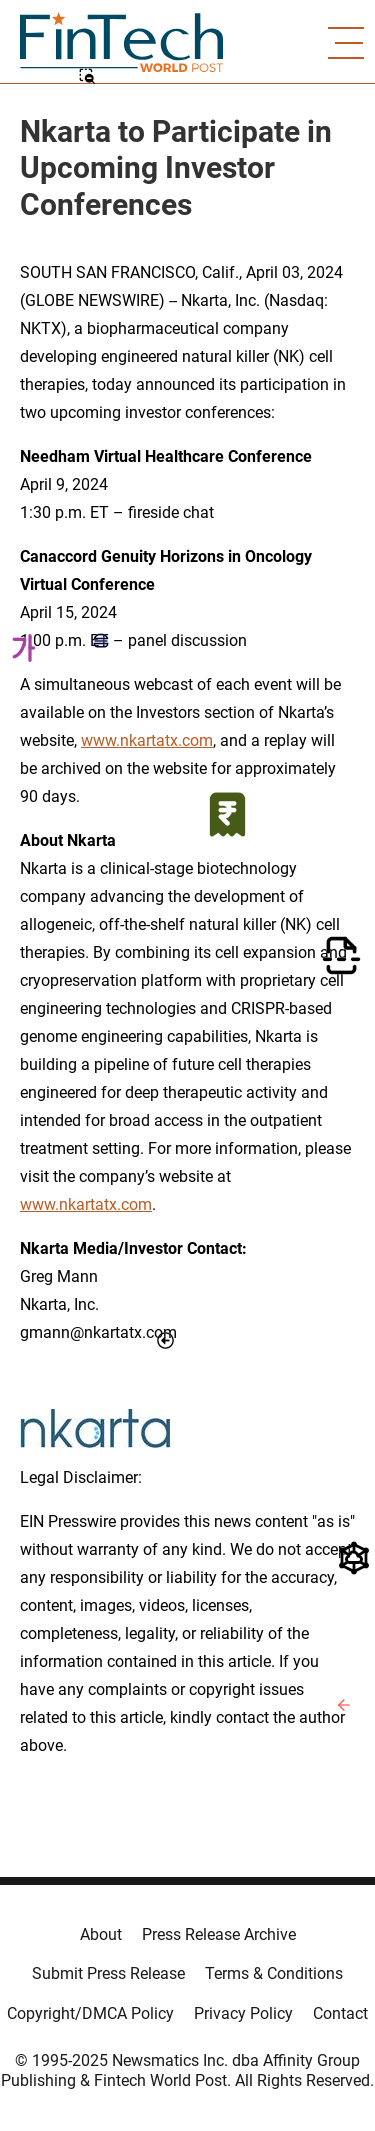  I want to click on open navigation menu, so click(101, 641).